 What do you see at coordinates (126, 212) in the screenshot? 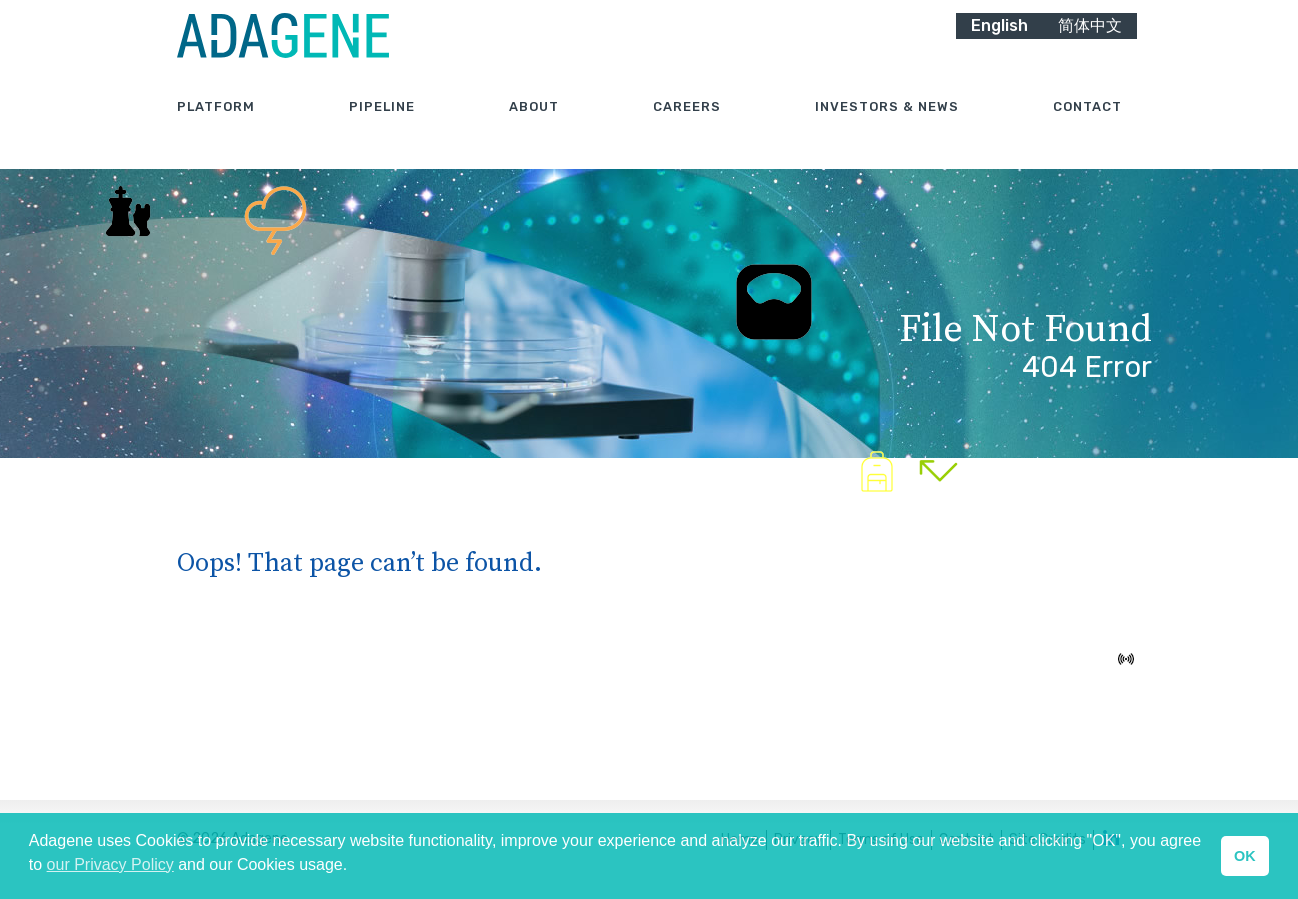
I see `play chess game` at bounding box center [126, 212].